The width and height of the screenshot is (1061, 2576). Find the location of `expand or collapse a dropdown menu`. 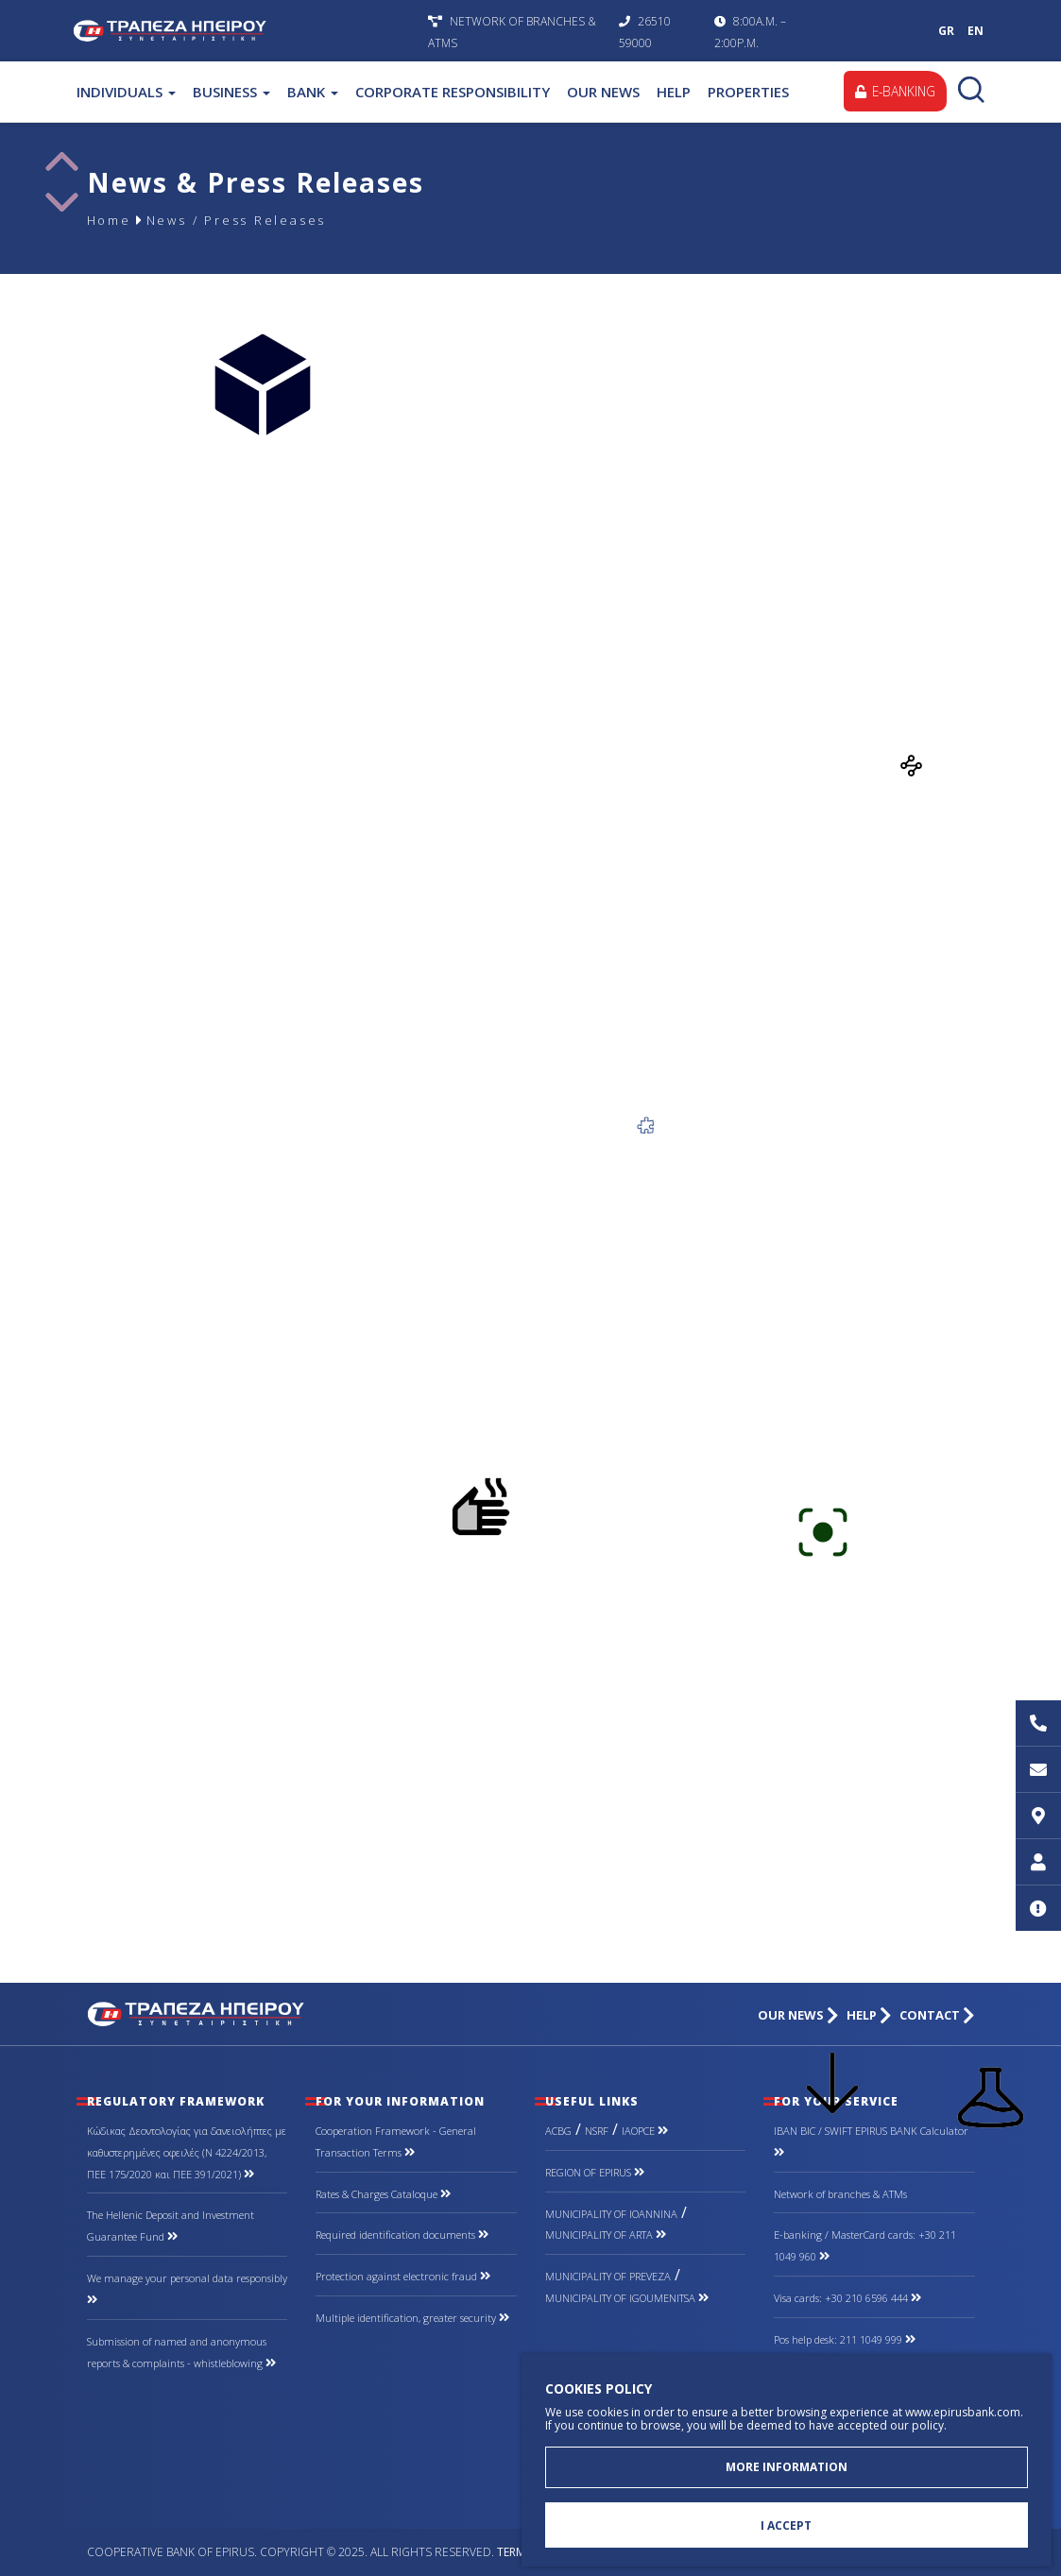

expand or collapse a dropdown menu is located at coordinates (61, 181).